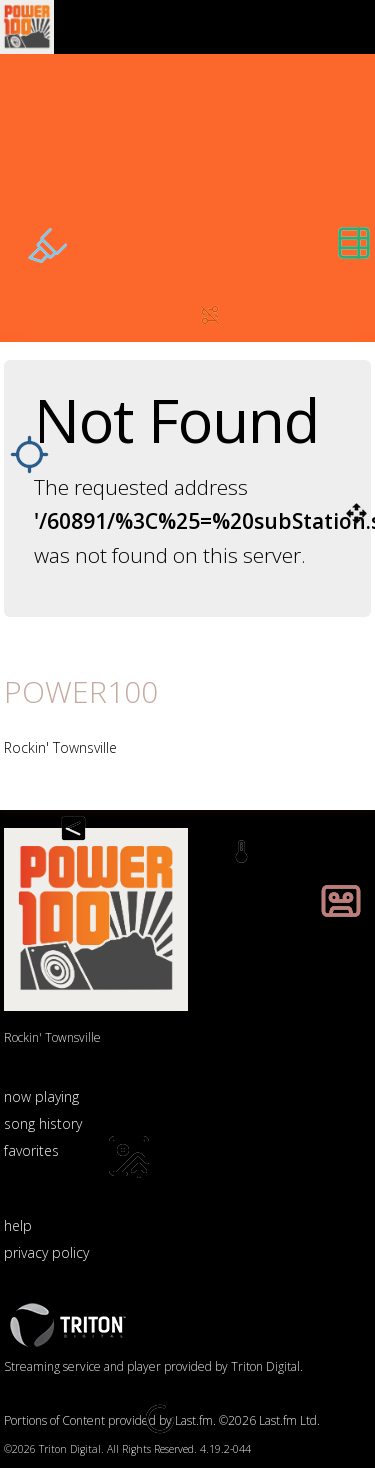  What do you see at coordinates (341, 901) in the screenshot?
I see `access audio recordings or voice memos` at bounding box center [341, 901].